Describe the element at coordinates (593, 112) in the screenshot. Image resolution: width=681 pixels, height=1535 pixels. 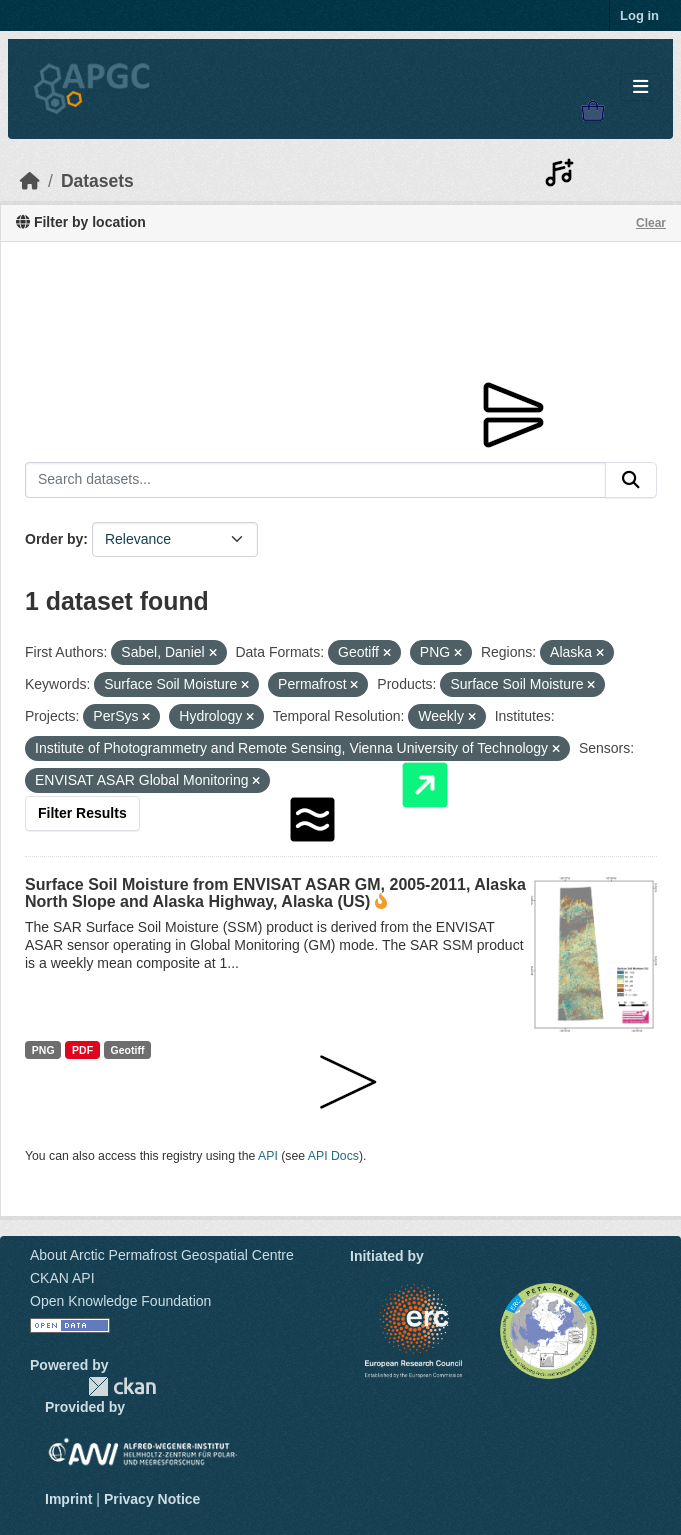
I see `view your shopping bag` at that location.